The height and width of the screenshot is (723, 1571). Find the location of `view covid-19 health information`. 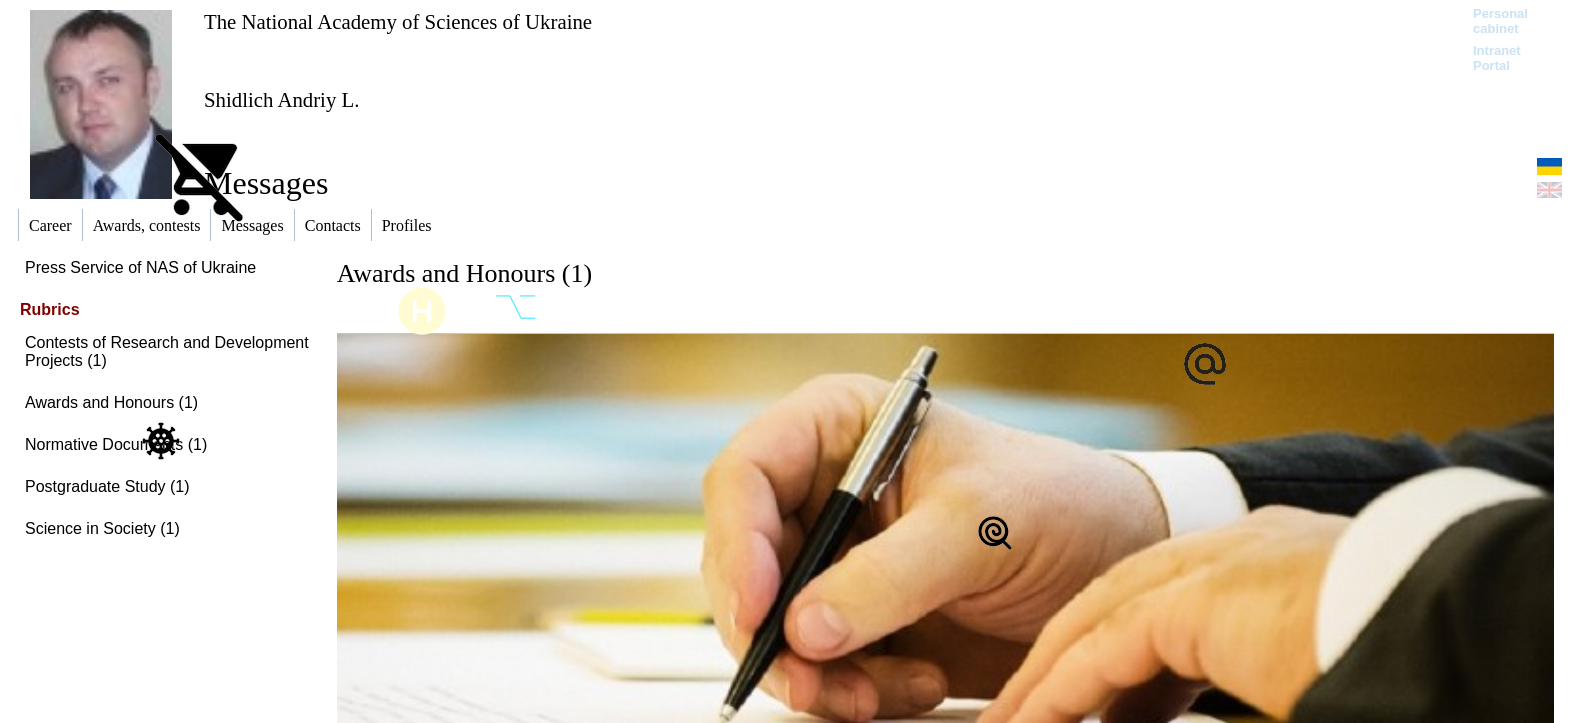

view covid-19 health information is located at coordinates (161, 441).